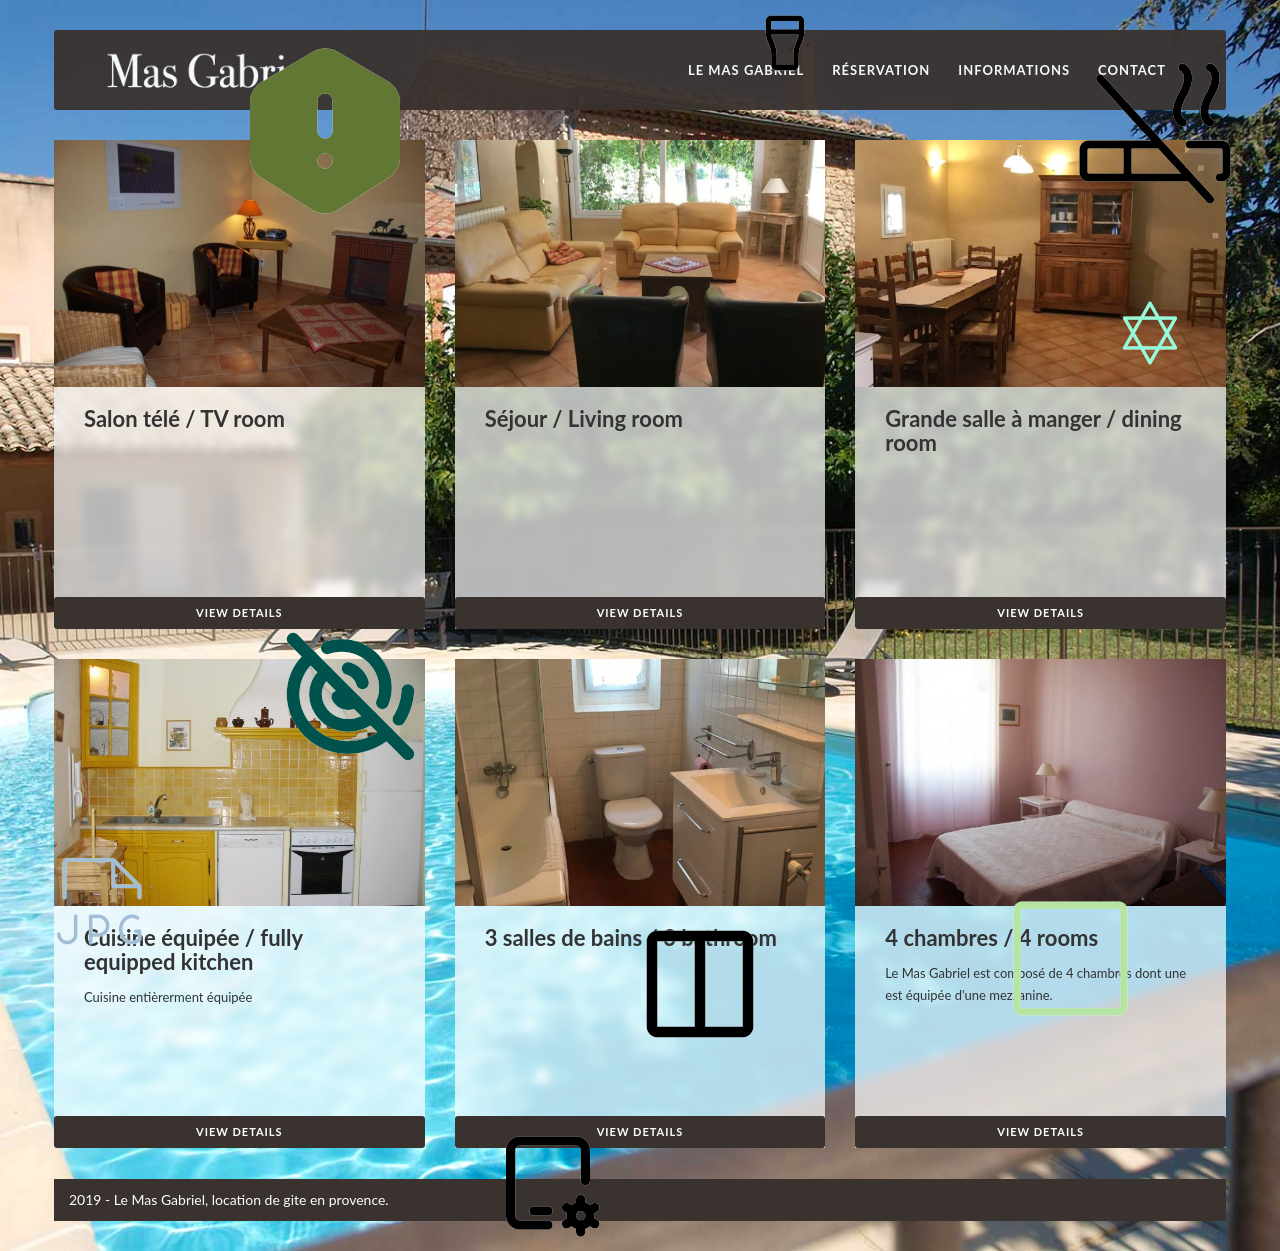 This screenshot has width=1280, height=1251. I want to click on view or open a JPG image file, so click(102, 905).